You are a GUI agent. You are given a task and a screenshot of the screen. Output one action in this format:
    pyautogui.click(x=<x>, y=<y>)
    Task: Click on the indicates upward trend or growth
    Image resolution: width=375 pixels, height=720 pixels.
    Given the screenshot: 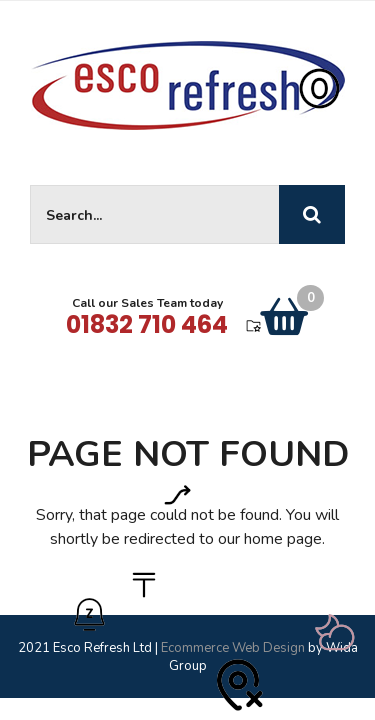 What is the action you would take?
    pyautogui.click(x=177, y=495)
    